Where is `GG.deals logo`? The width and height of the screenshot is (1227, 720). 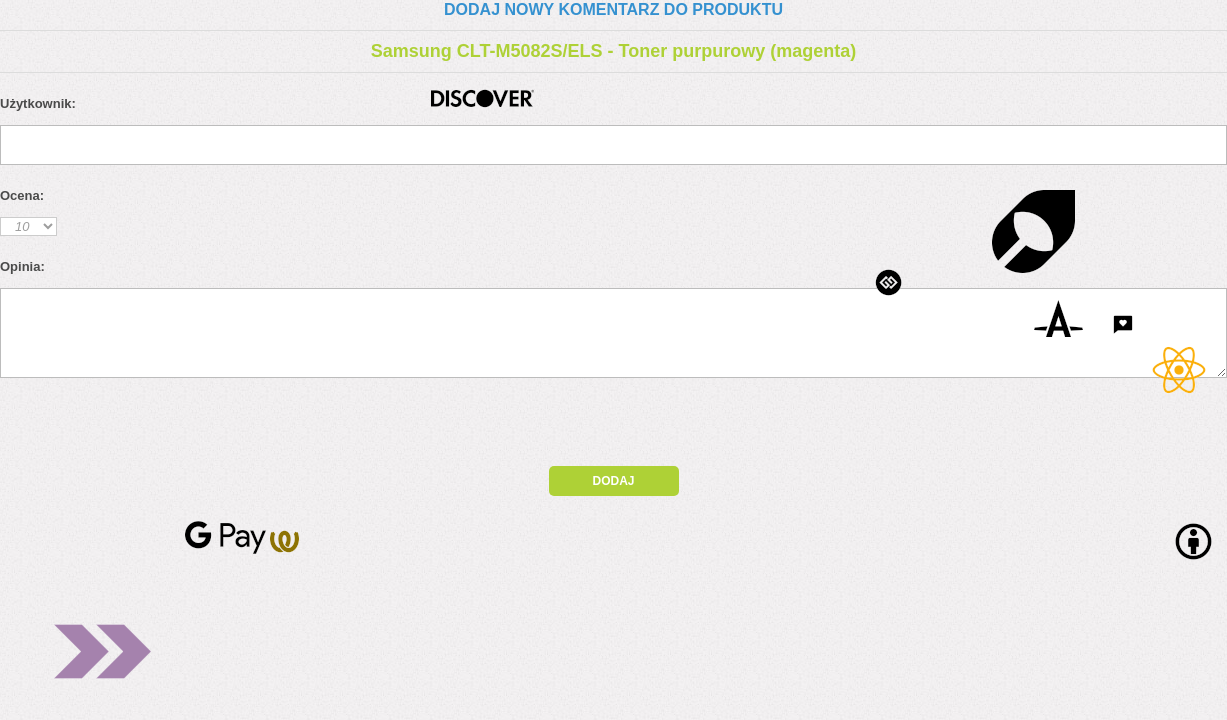 GG.deals logo is located at coordinates (888, 282).